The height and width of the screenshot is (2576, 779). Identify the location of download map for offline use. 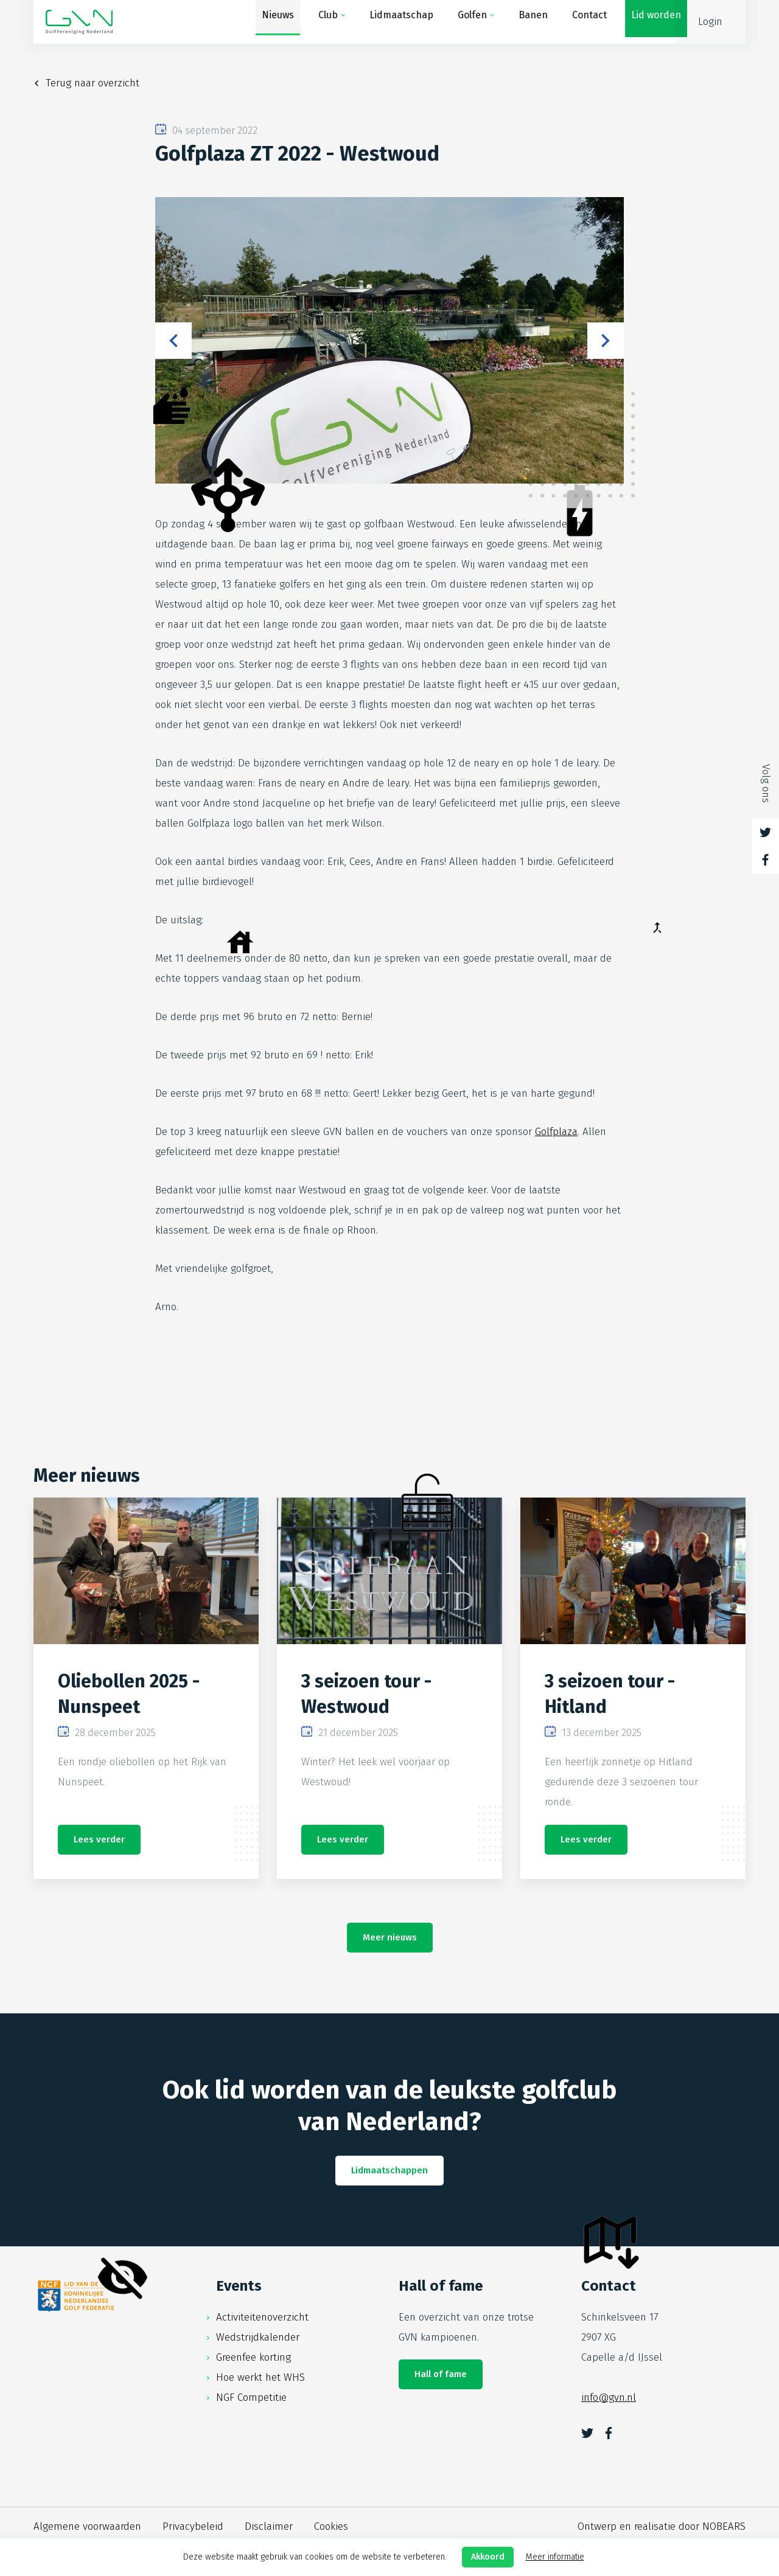
(610, 2240).